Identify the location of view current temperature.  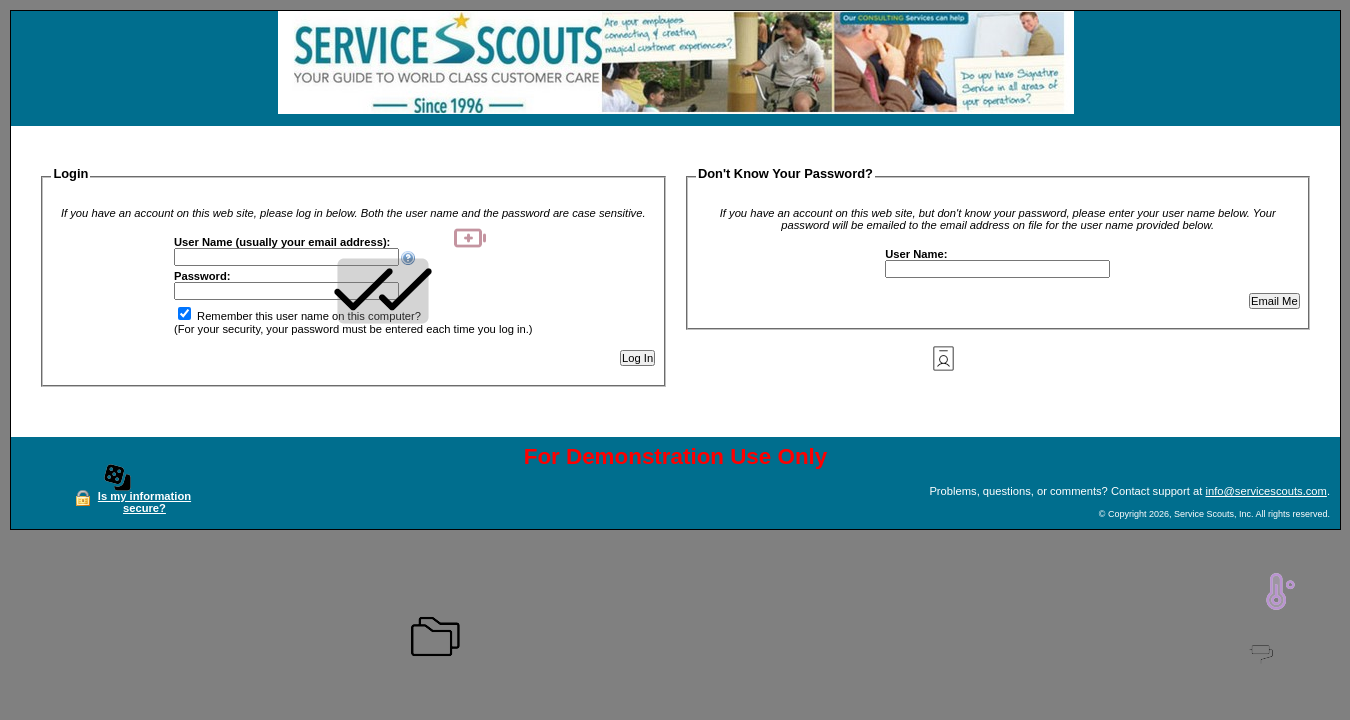
(1277, 591).